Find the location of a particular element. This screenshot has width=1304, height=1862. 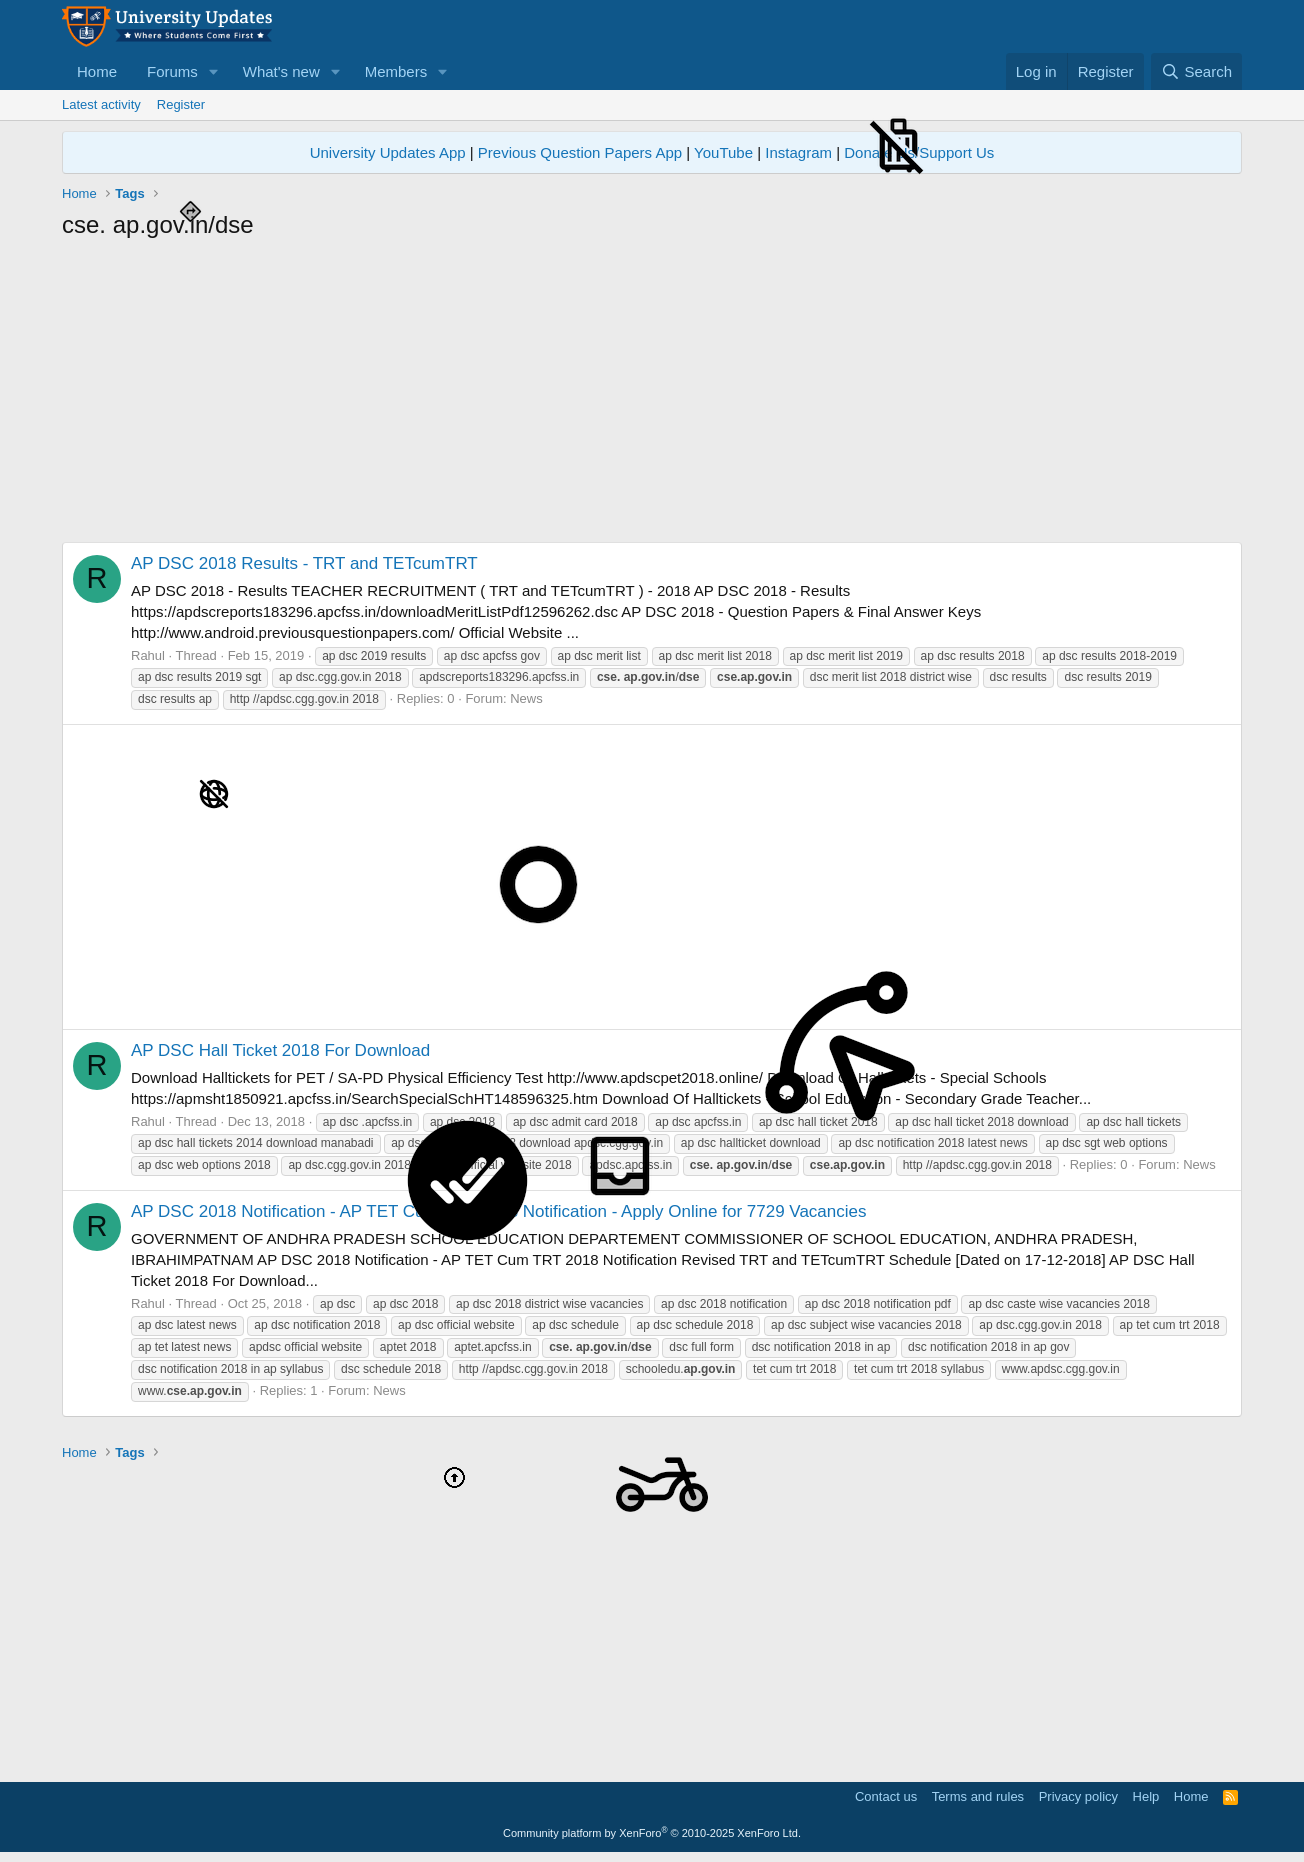

access your inbox is located at coordinates (620, 1166).